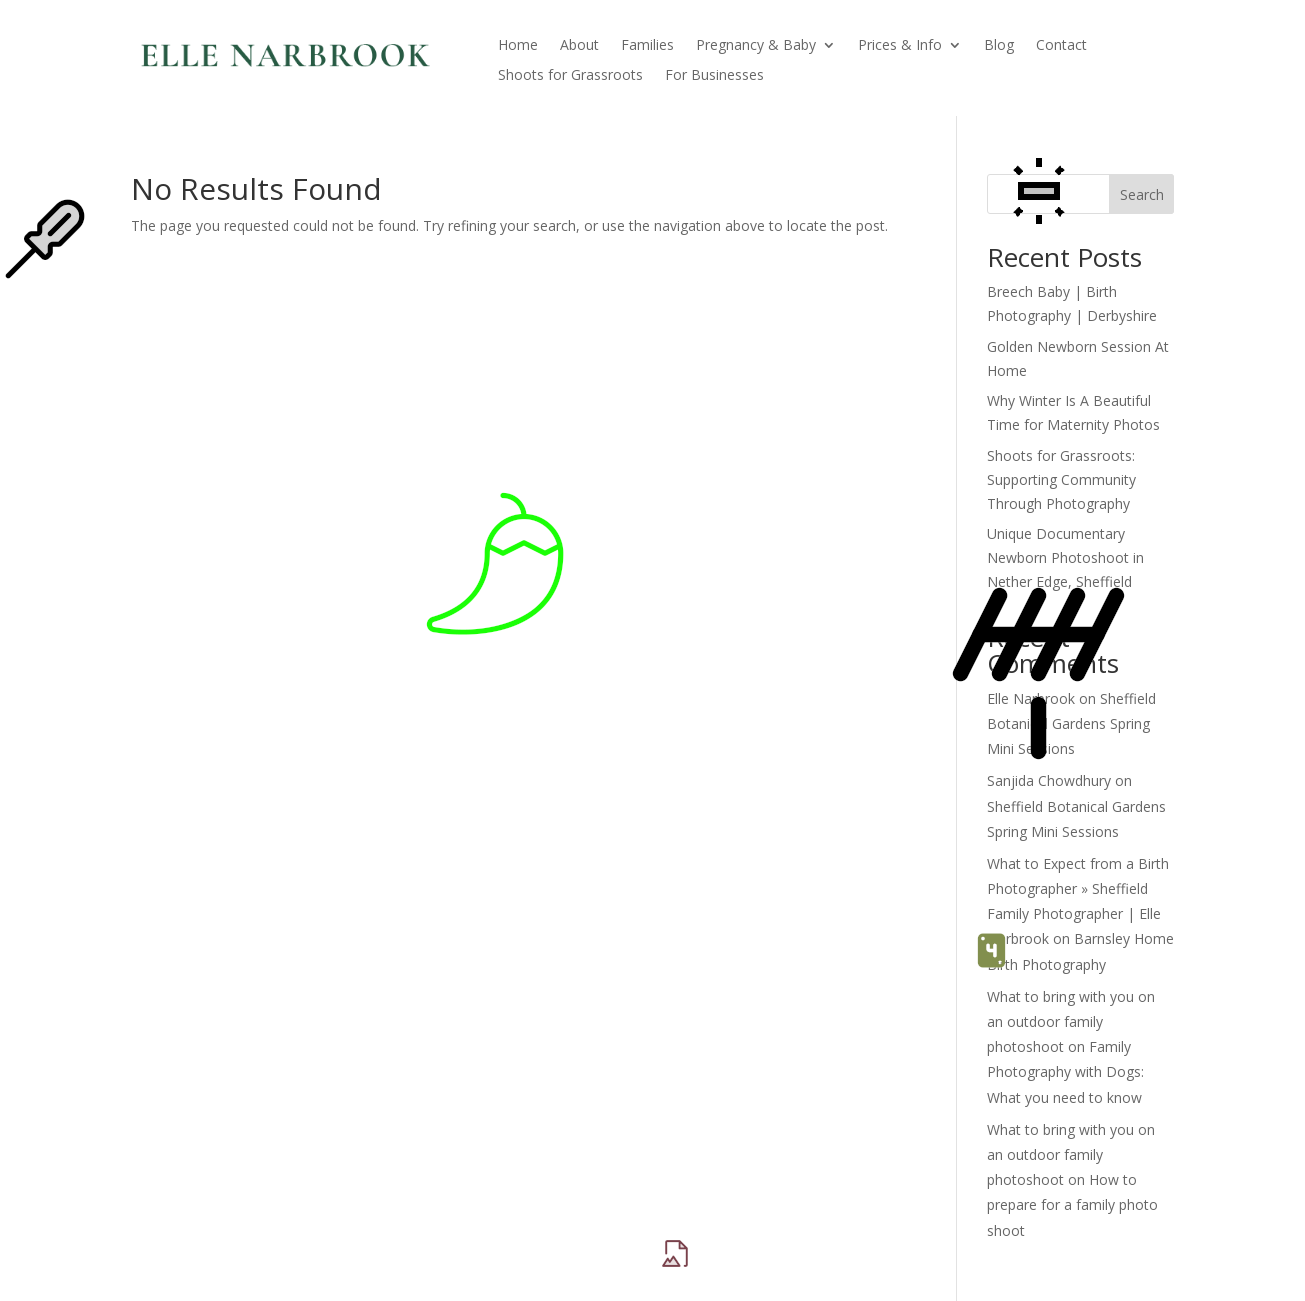  Describe the element at coordinates (991, 950) in the screenshot. I see `a four of clubs playing card` at that location.